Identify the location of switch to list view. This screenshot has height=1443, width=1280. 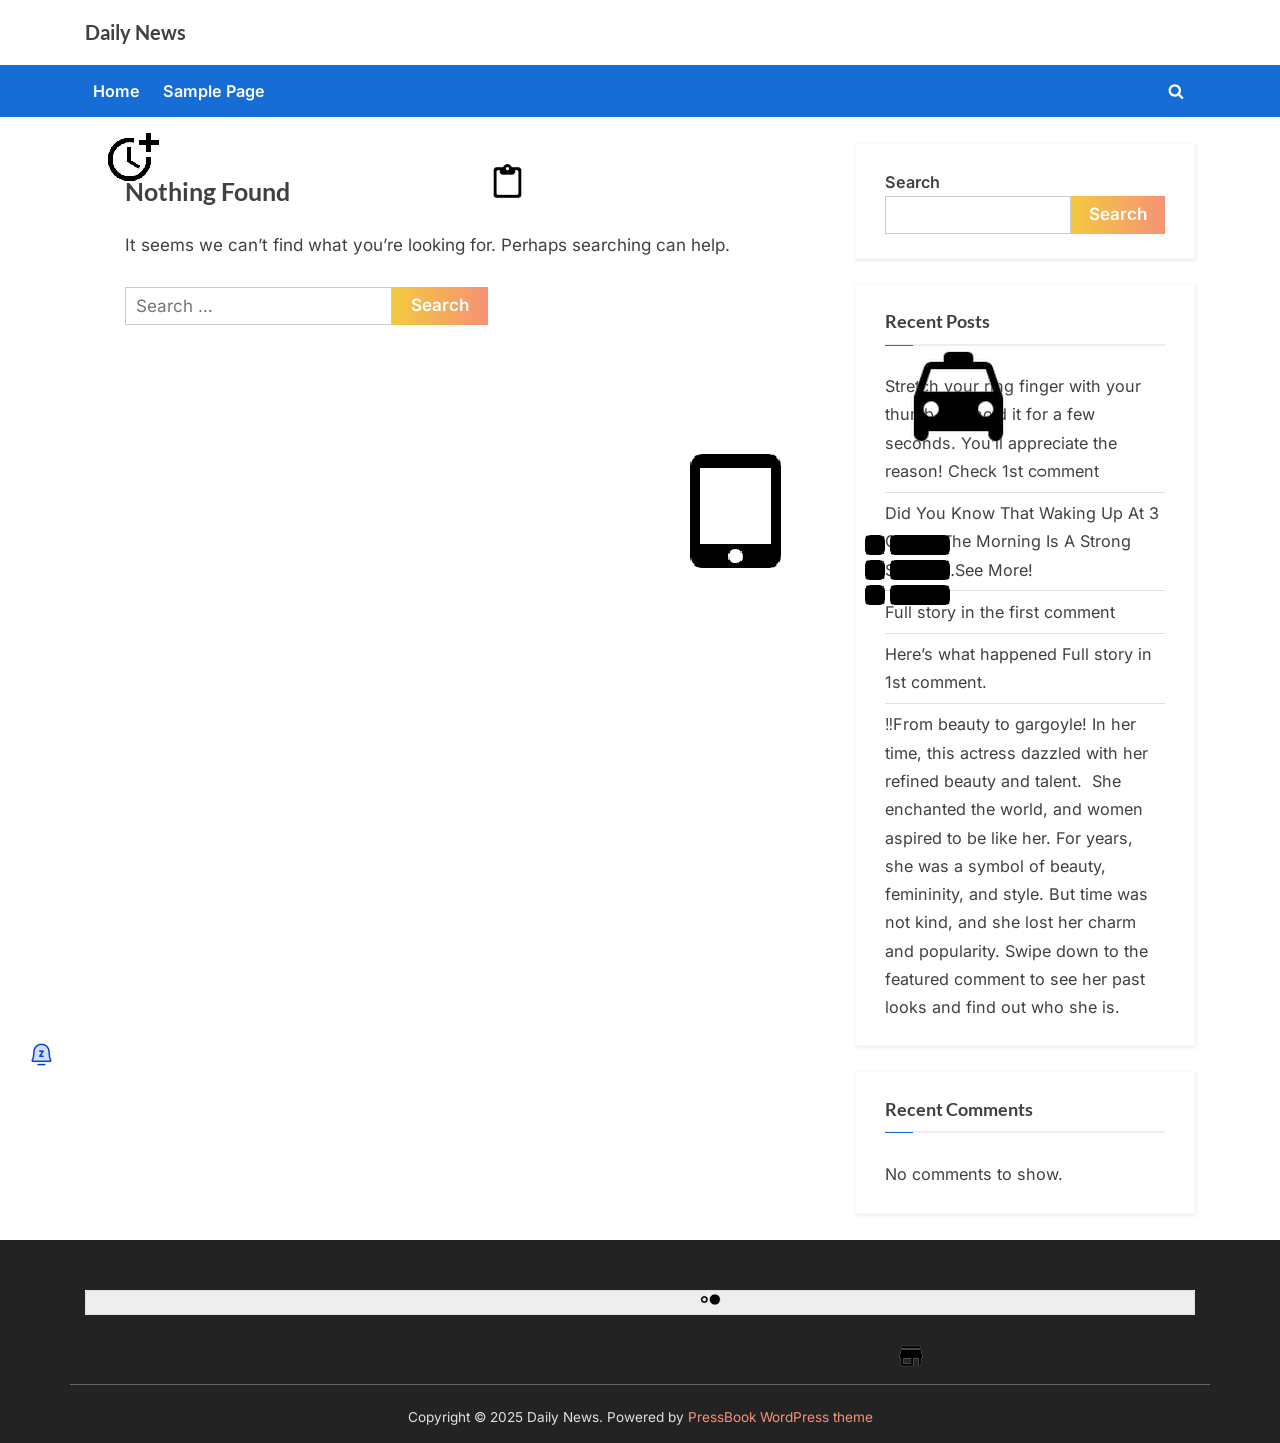
(910, 570).